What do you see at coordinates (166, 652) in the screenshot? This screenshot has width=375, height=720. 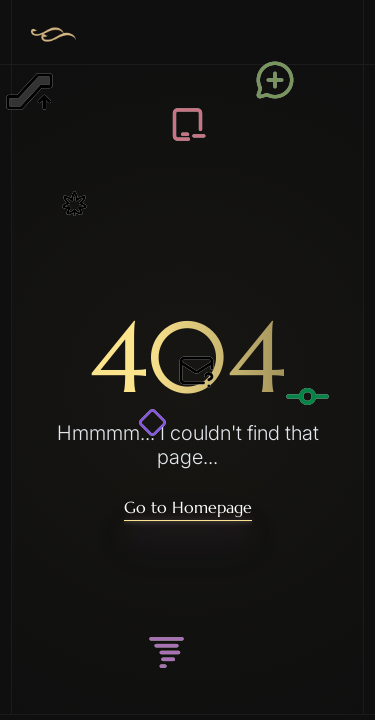 I see `indicates tornado warning or severe weather alert` at bounding box center [166, 652].